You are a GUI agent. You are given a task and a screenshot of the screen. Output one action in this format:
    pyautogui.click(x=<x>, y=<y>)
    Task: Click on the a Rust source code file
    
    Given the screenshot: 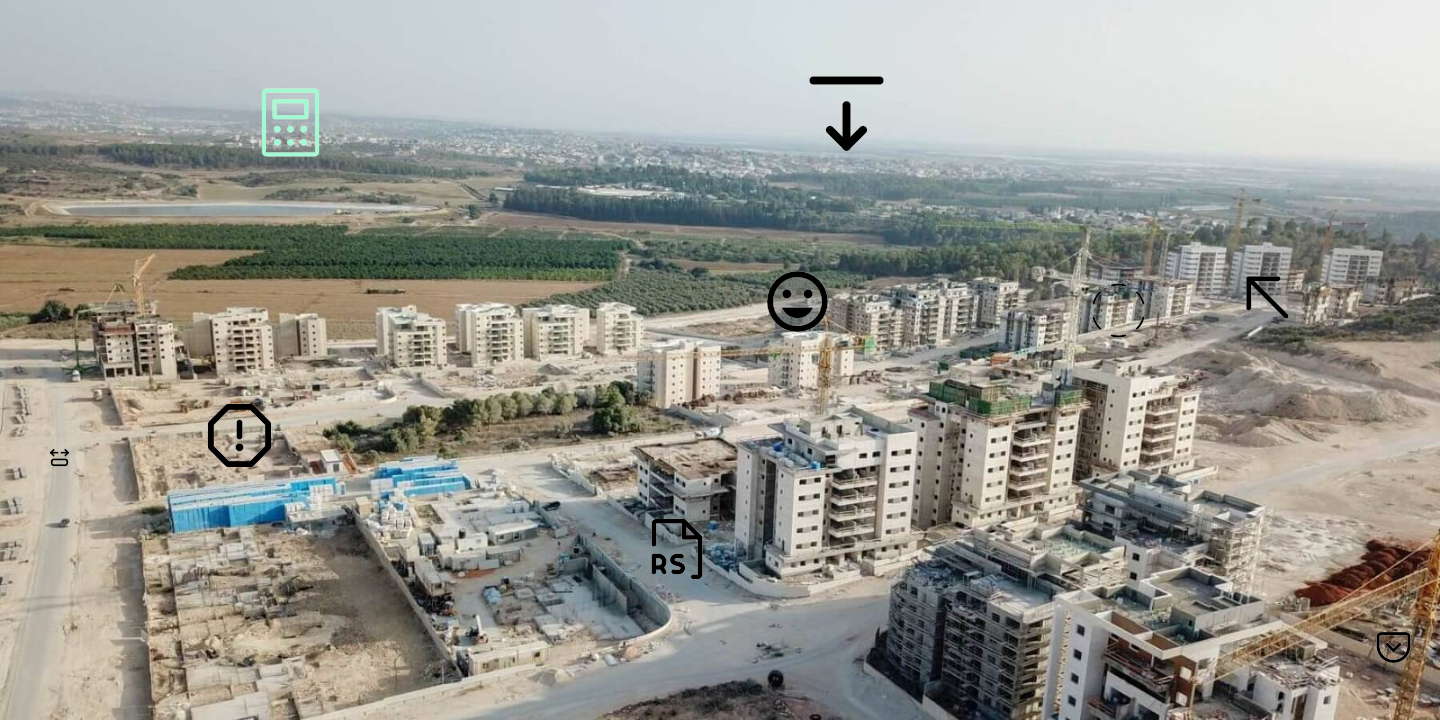 What is the action you would take?
    pyautogui.click(x=677, y=549)
    